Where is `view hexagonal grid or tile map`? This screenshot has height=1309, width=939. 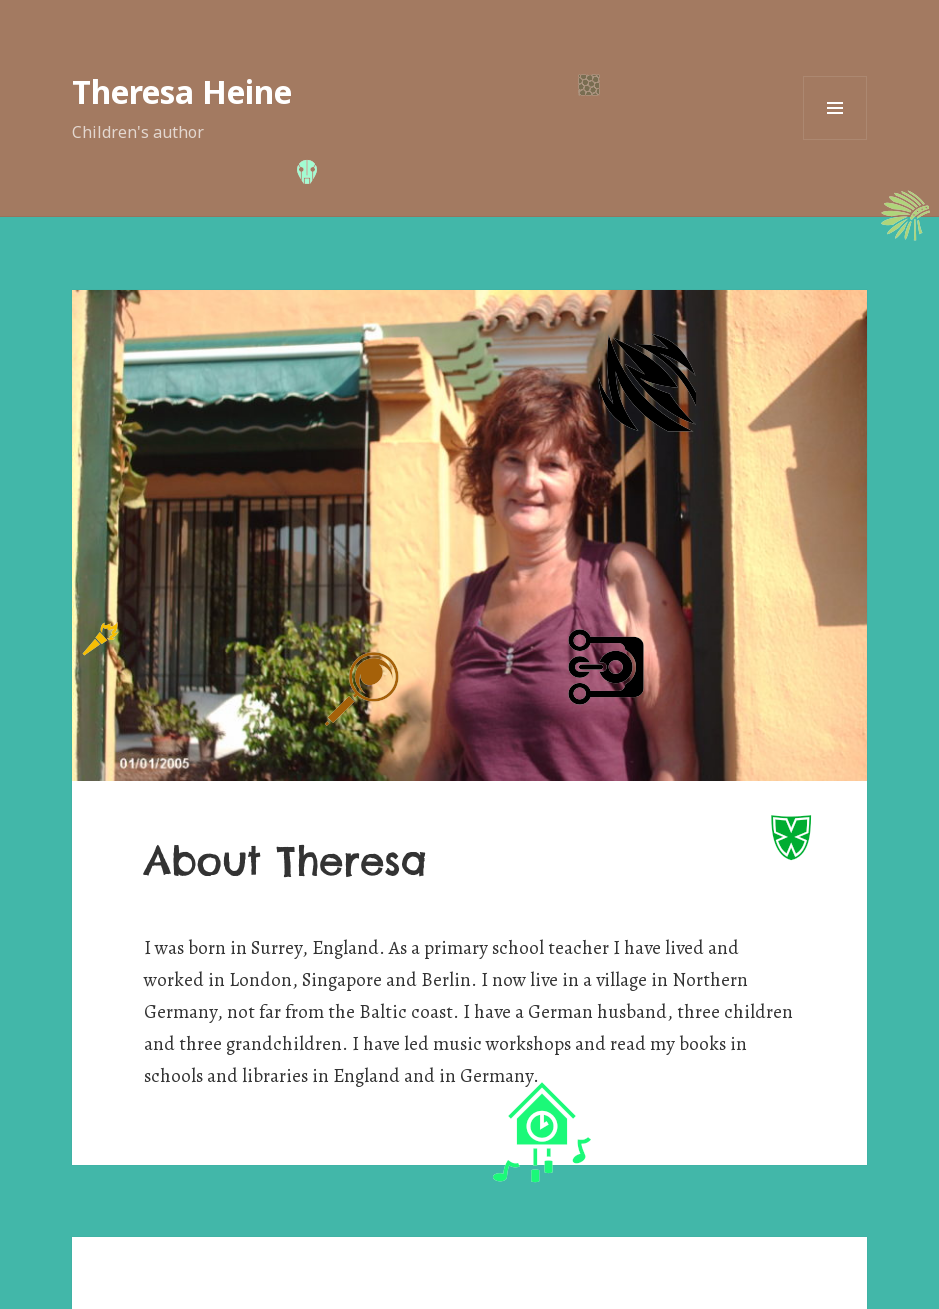
view hexagonal grid or tile map is located at coordinates (589, 85).